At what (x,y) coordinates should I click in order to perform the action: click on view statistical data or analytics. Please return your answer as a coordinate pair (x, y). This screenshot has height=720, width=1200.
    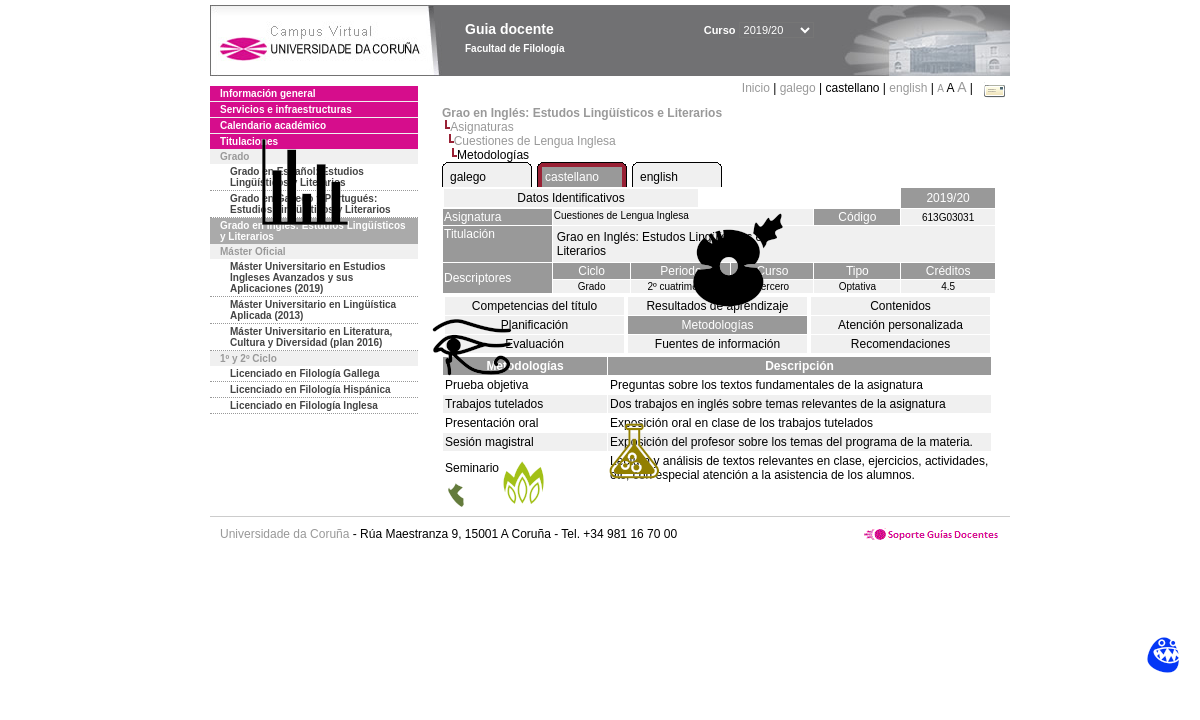
    Looking at the image, I should click on (305, 182).